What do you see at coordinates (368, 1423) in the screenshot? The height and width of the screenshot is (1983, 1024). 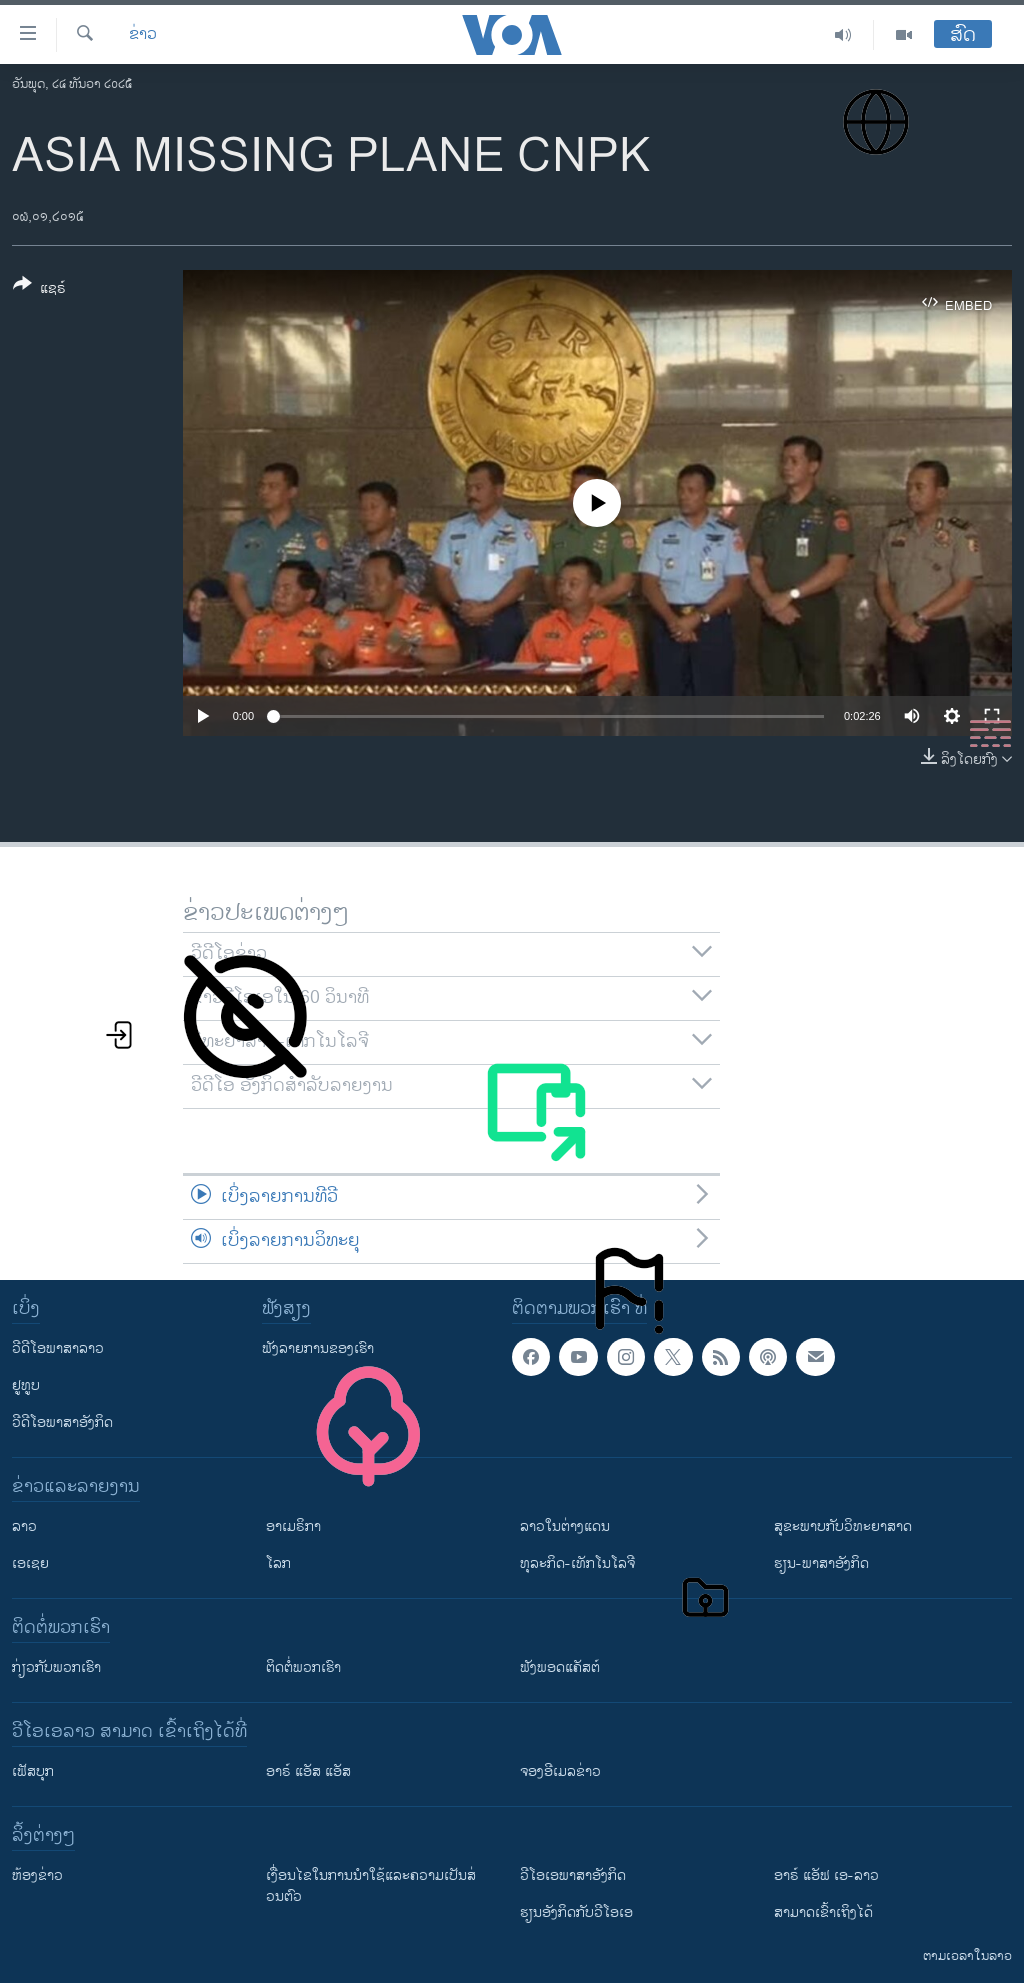 I see `indicates garden or landscaping section` at bounding box center [368, 1423].